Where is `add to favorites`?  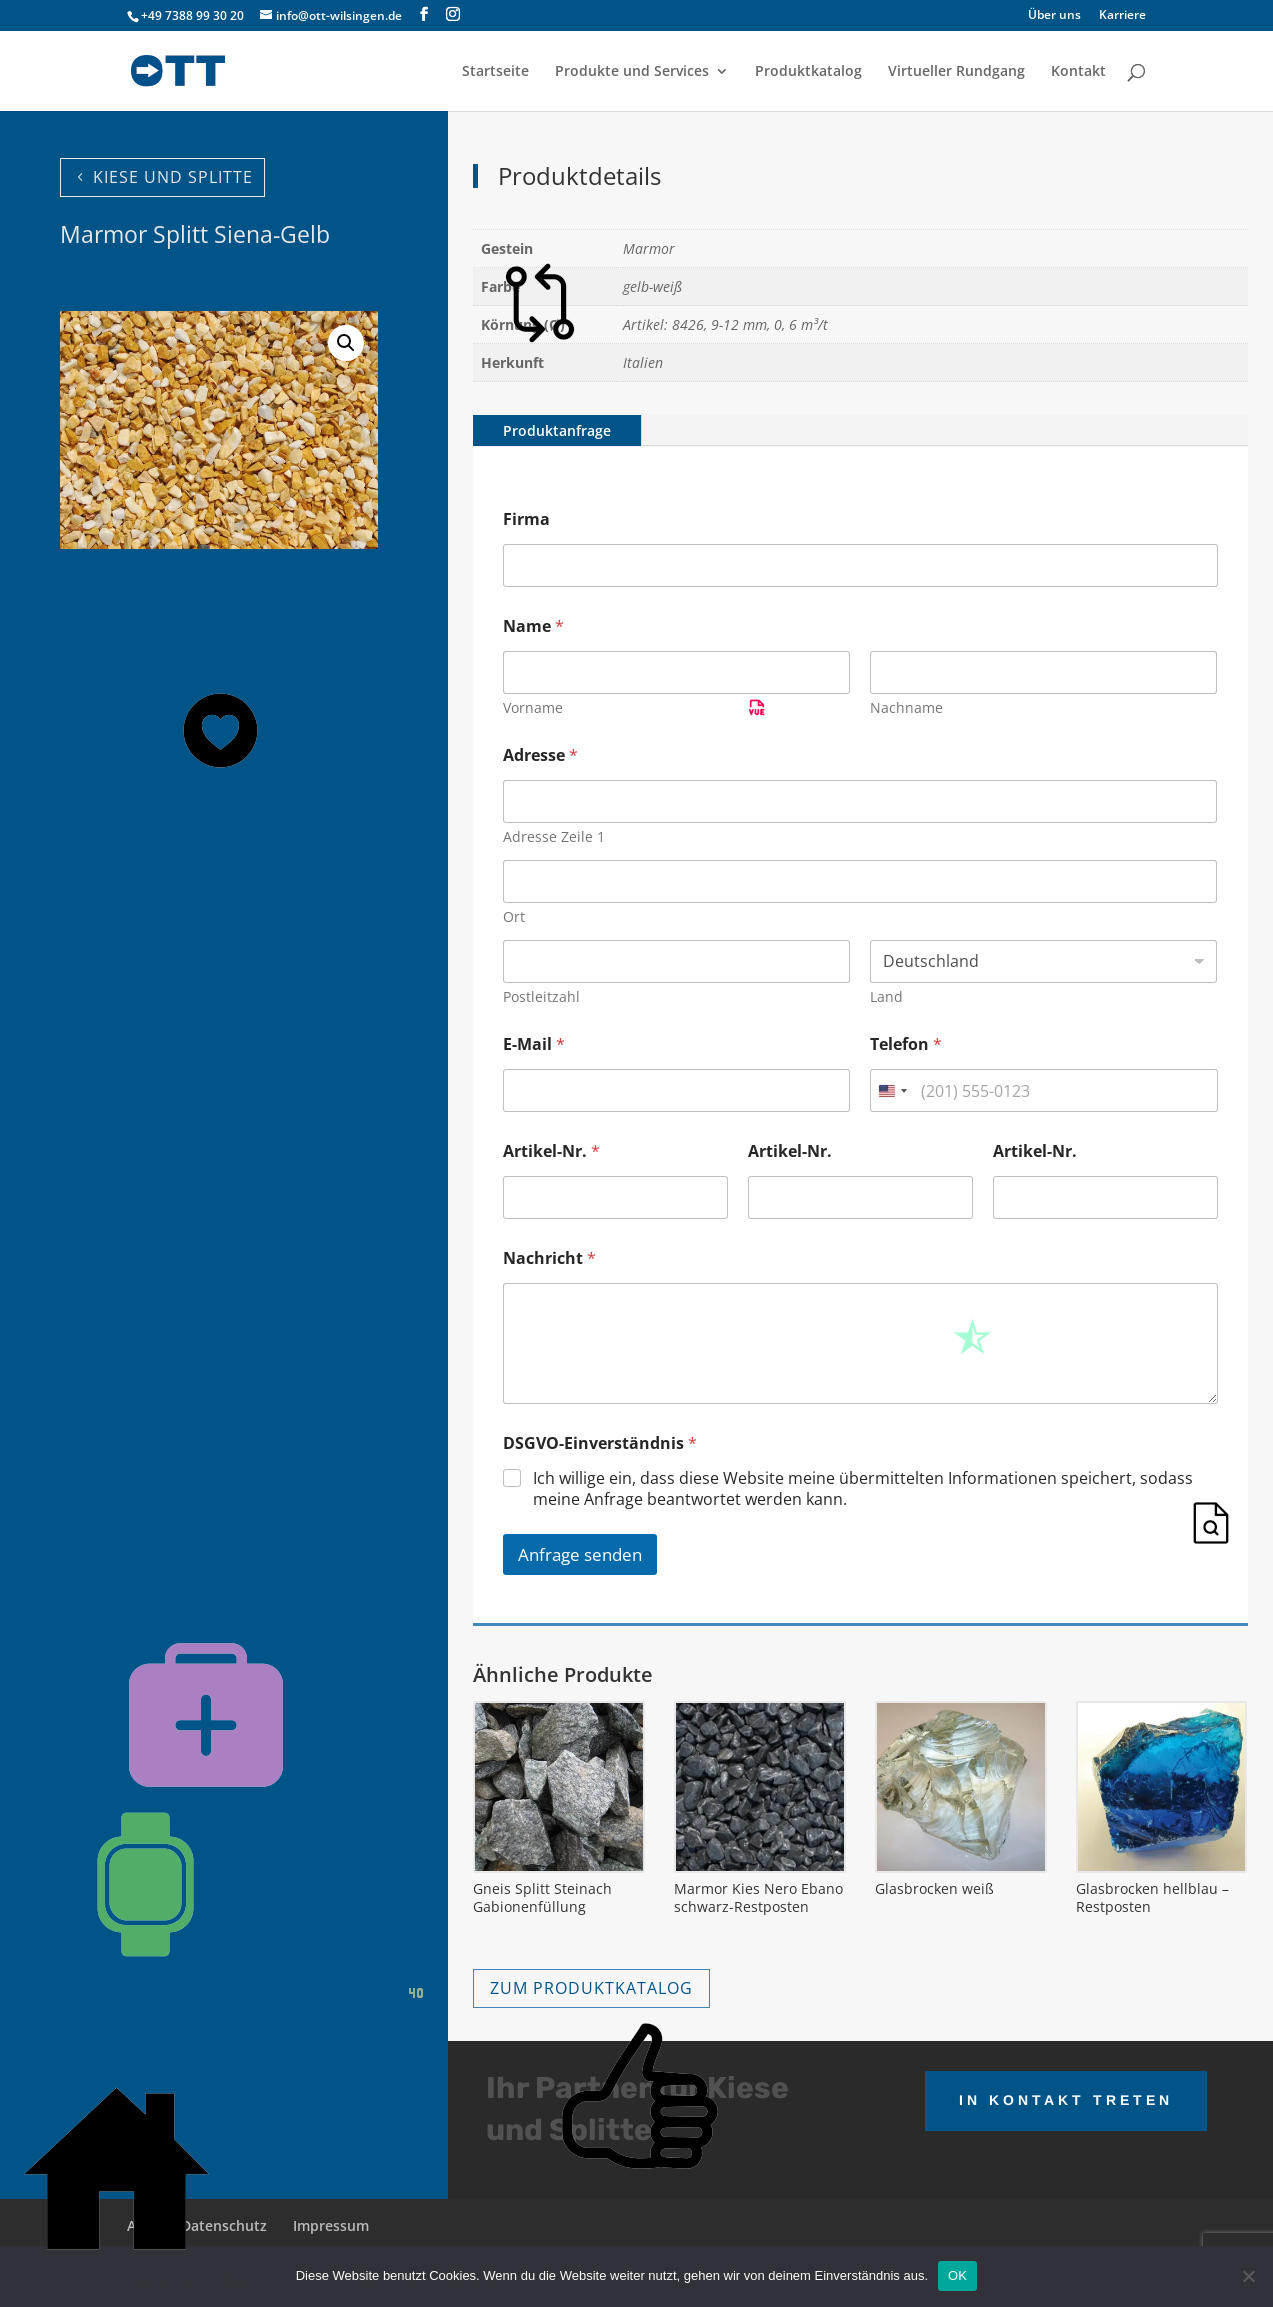
add to favorites is located at coordinates (220, 730).